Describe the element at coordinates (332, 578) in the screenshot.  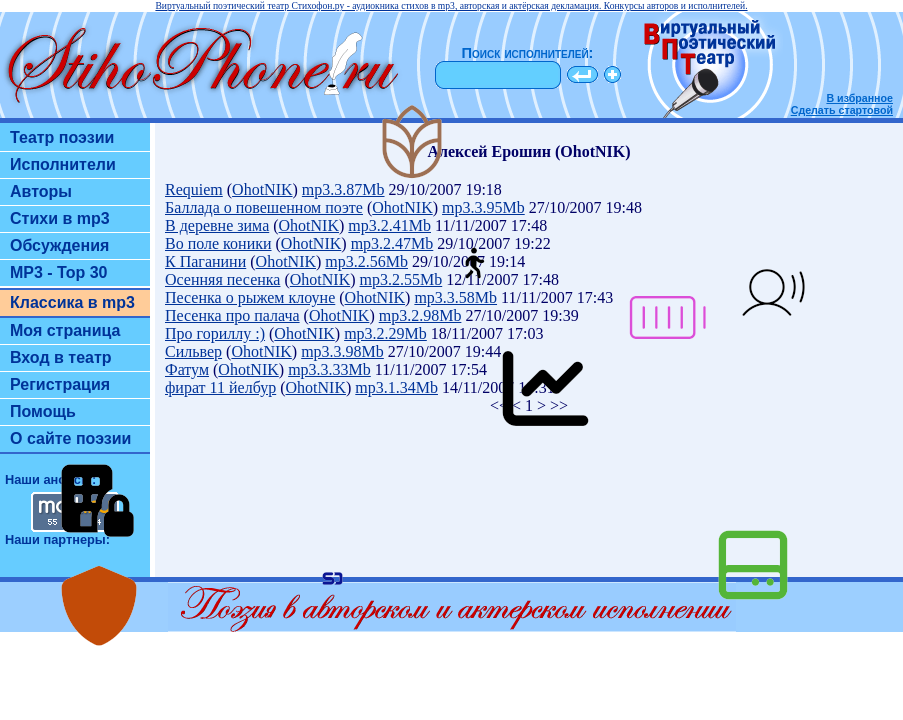
I see `speaker deck logo` at that location.